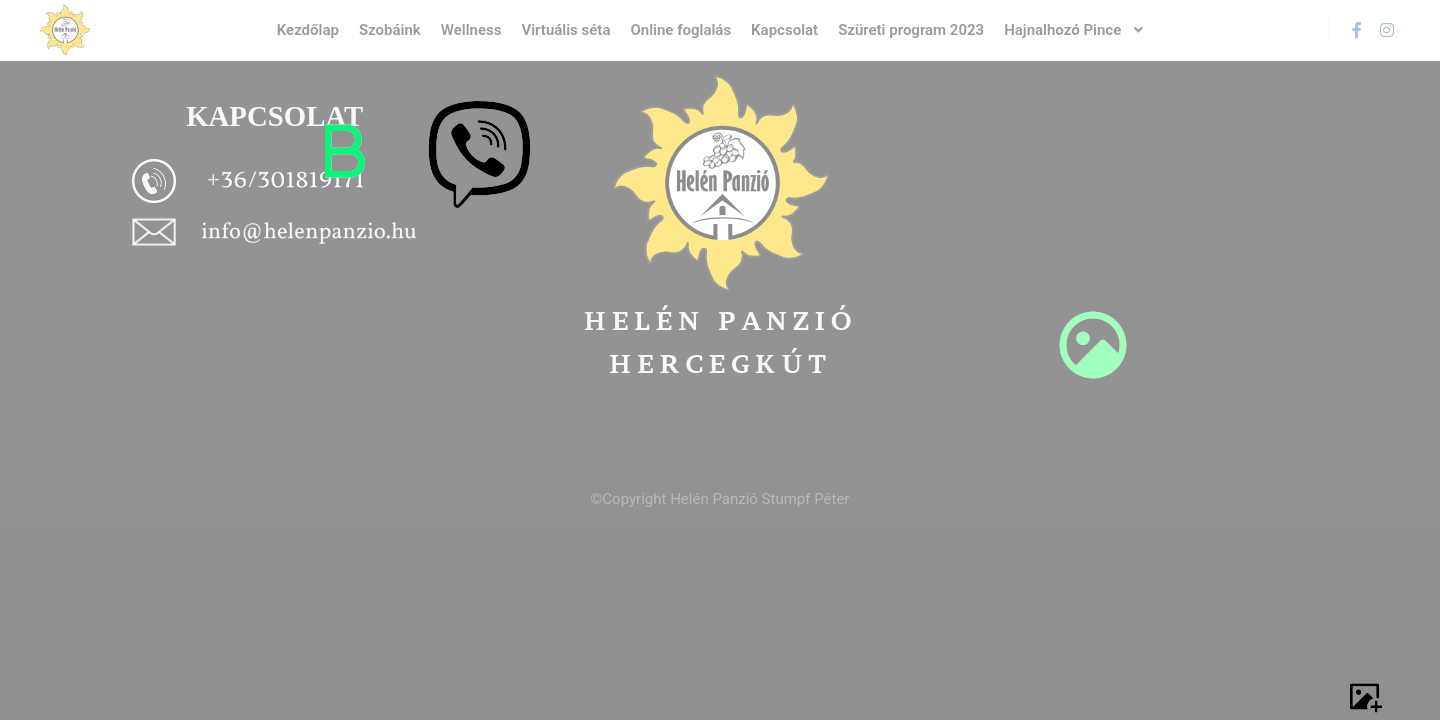  What do you see at coordinates (479, 154) in the screenshot?
I see `open viber messaging app` at bounding box center [479, 154].